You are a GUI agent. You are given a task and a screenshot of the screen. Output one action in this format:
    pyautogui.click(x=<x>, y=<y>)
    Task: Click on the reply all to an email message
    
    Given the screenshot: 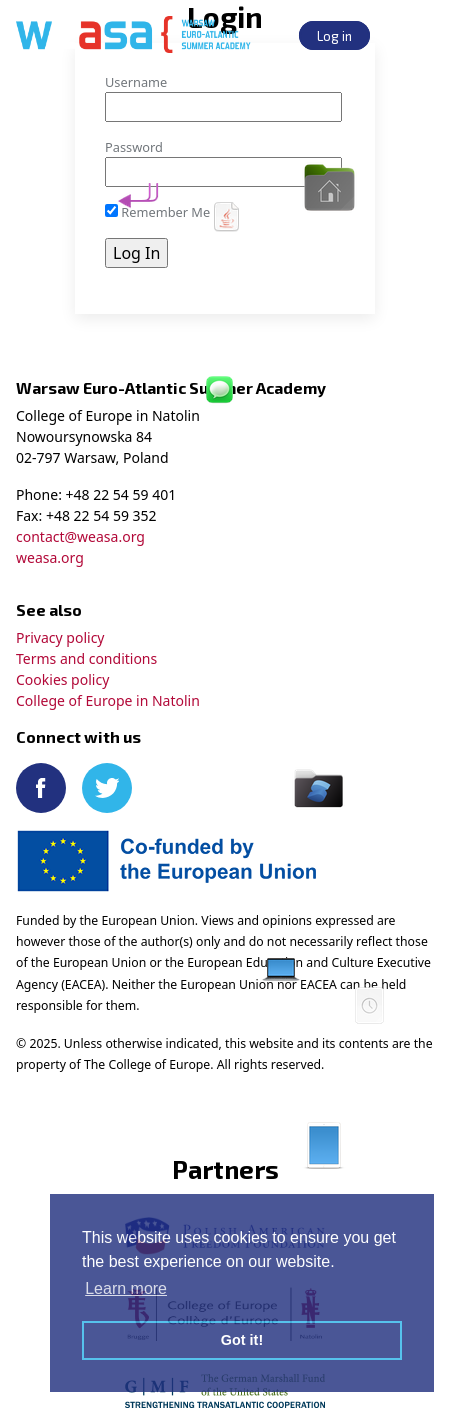 What is the action you would take?
    pyautogui.click(x=137, y=192)
    